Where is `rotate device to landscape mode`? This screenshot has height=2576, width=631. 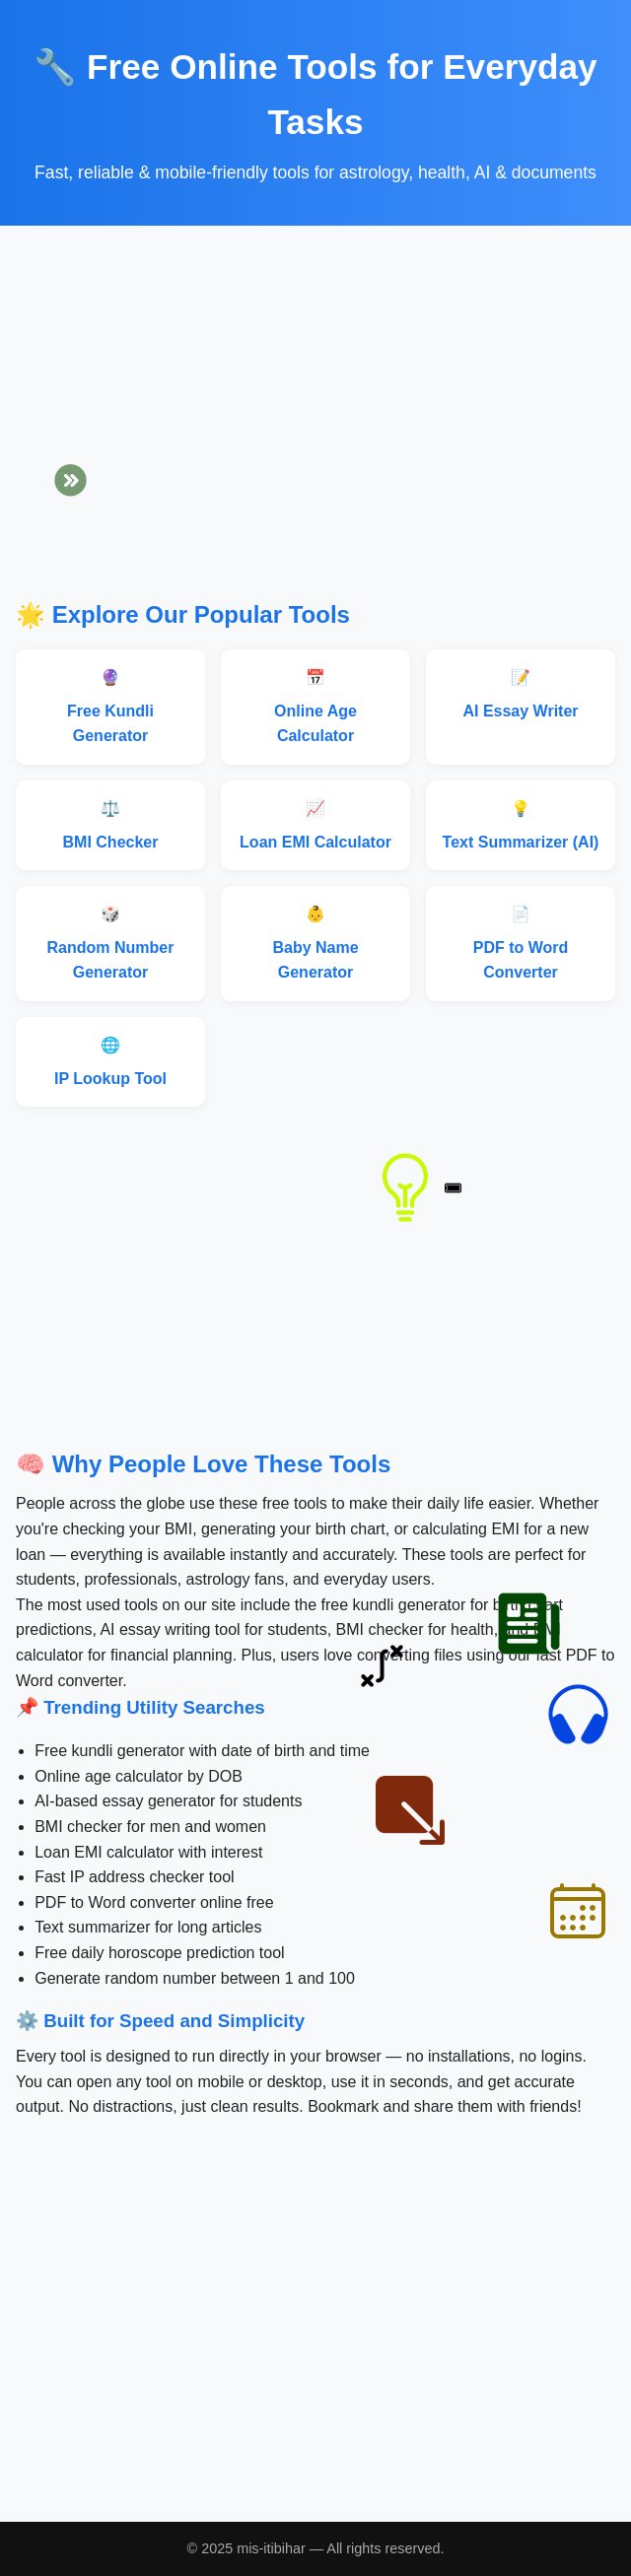
rotate device to landscape mode is located at coordinates (453, 1187).